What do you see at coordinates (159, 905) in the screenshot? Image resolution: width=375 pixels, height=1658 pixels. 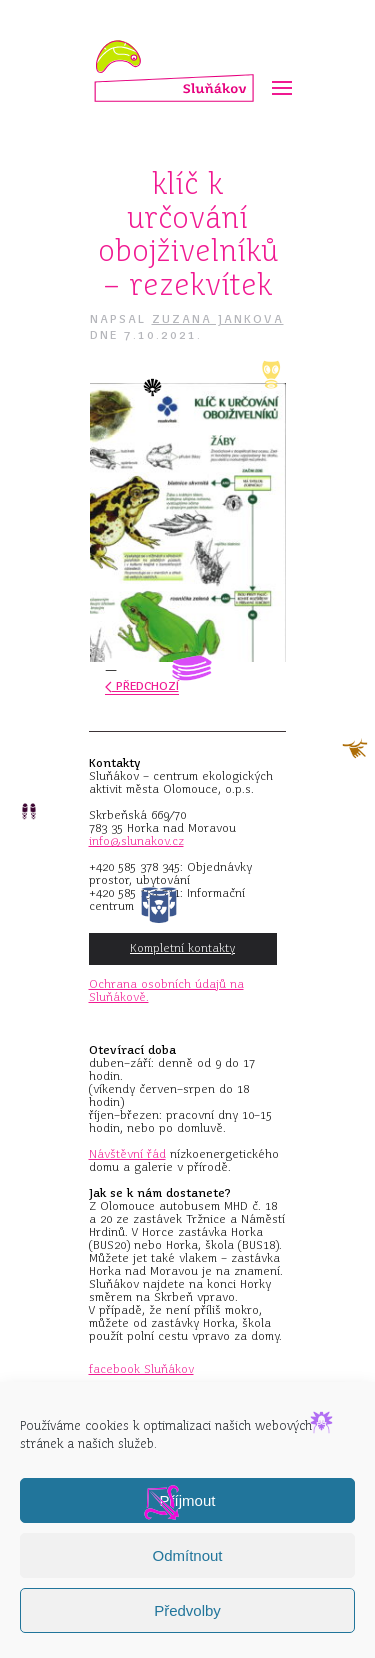 I see `indicates hazardous or radioactive materials in a game context` at bounding box center [159, 905].